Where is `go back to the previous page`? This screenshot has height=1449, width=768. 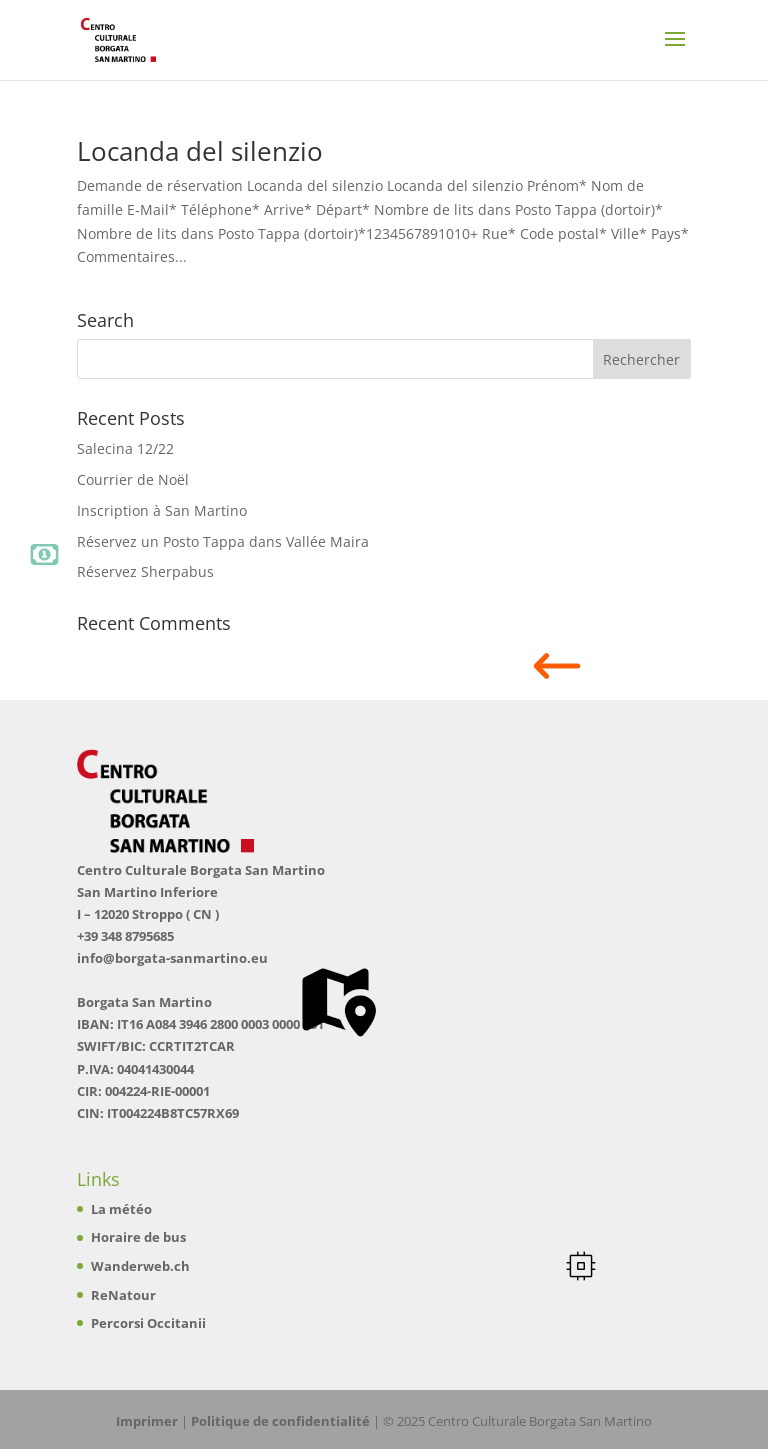 go back to the previous page is located at coordinates (557, 666).